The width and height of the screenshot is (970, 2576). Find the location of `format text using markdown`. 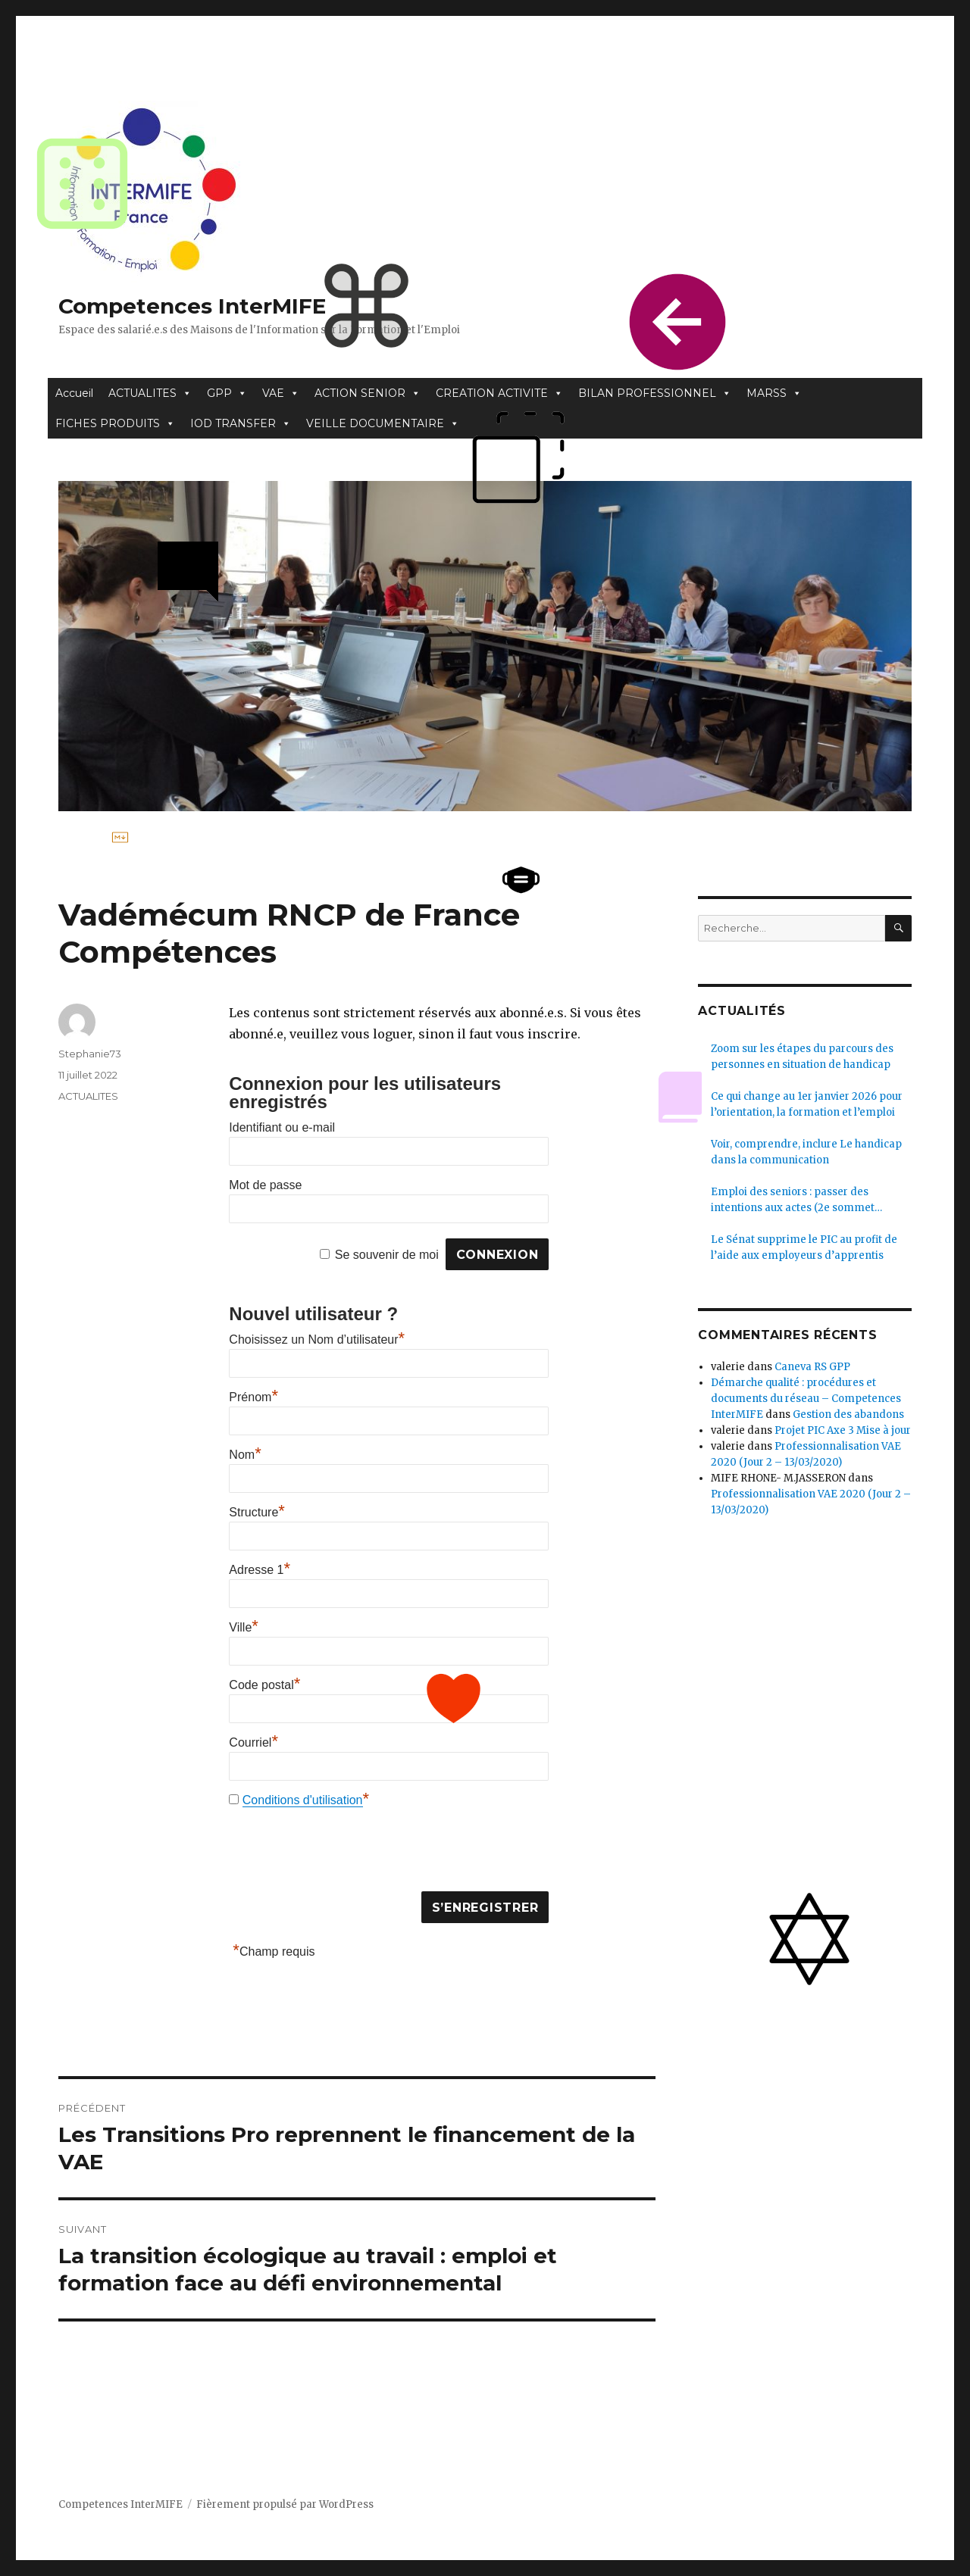

format text using markdown is located at coordinates (120, 837).